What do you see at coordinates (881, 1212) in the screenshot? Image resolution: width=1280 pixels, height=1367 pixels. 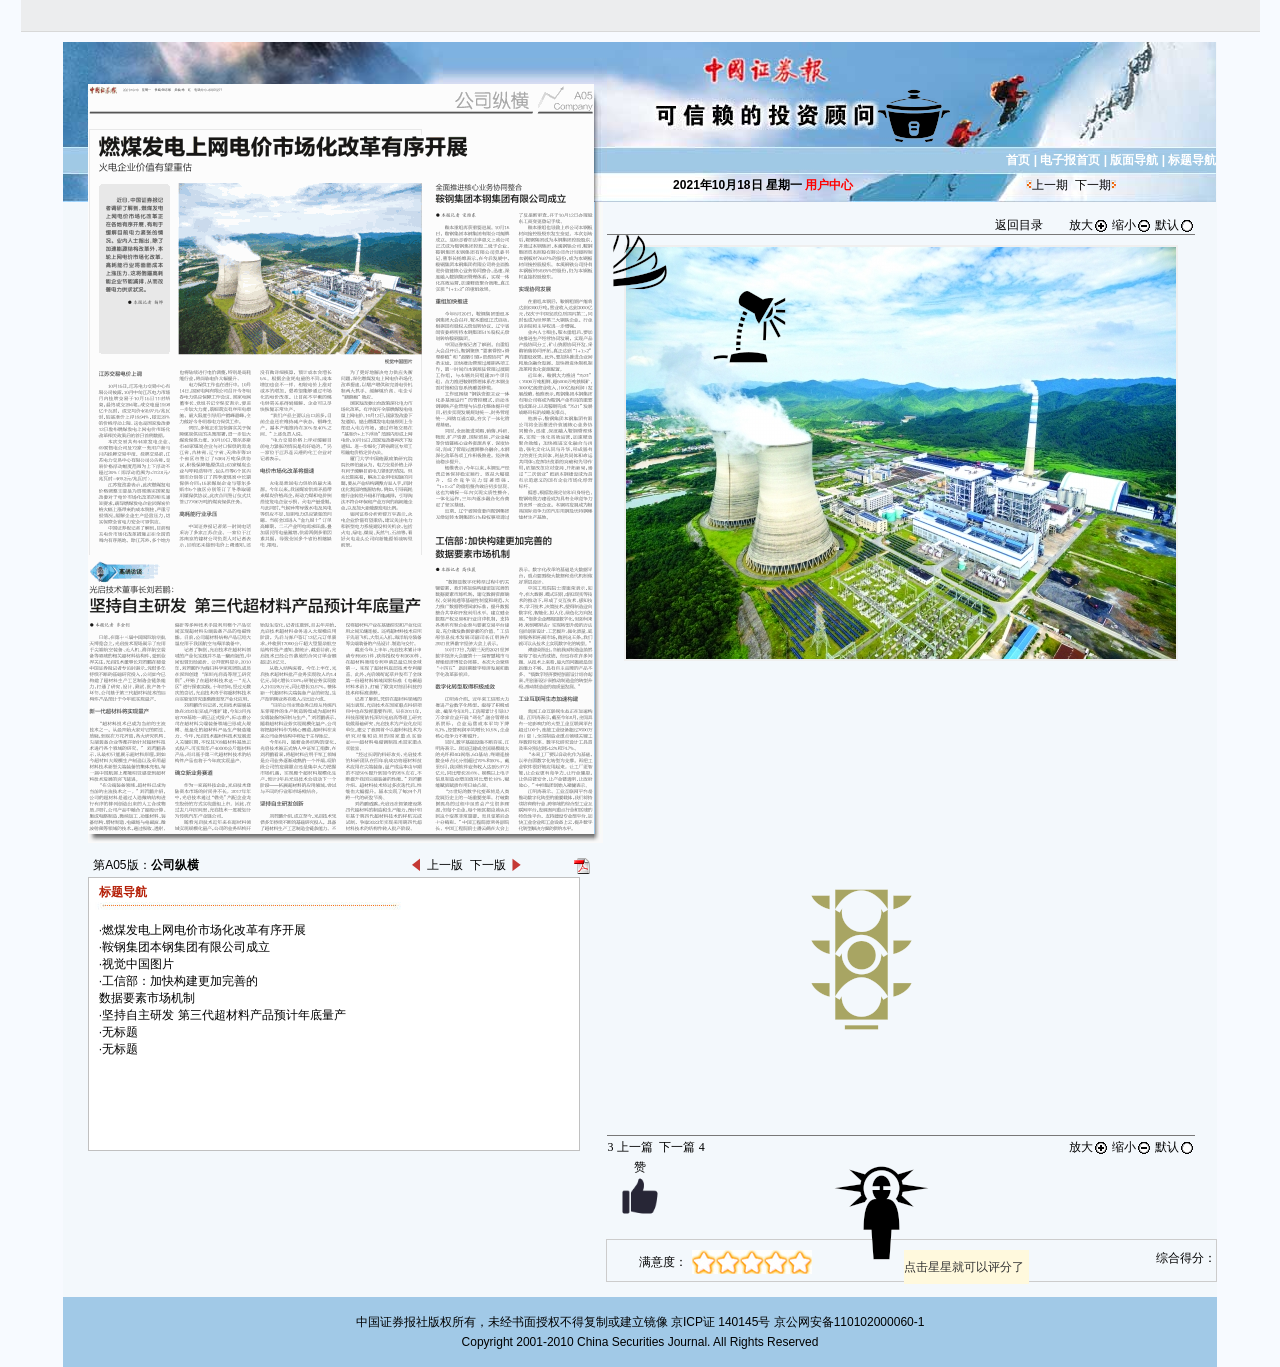 I see `activate rear shield or defensive aura ability` at bounding box center [881, 1212].